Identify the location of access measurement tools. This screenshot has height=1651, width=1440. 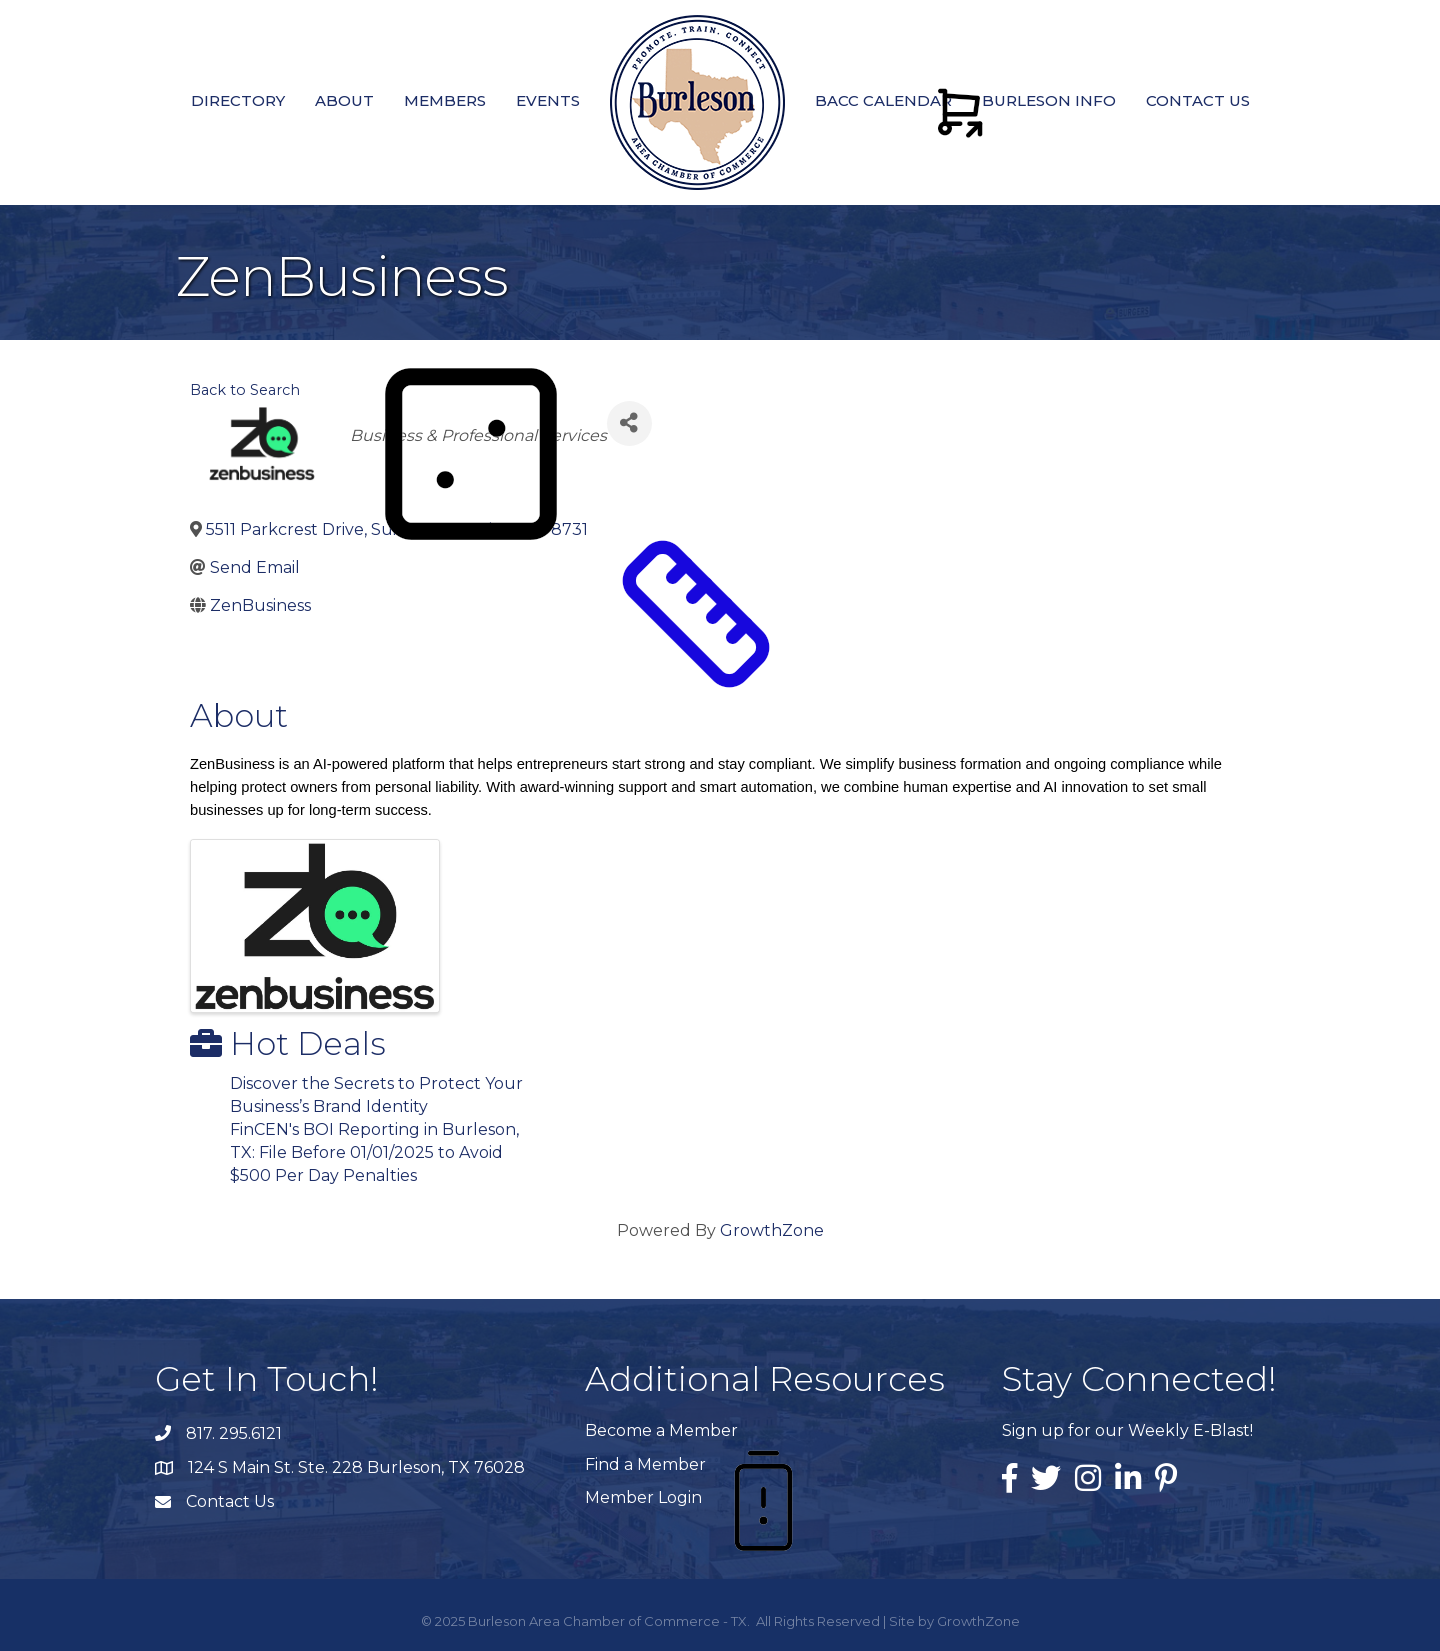
(696, 614).